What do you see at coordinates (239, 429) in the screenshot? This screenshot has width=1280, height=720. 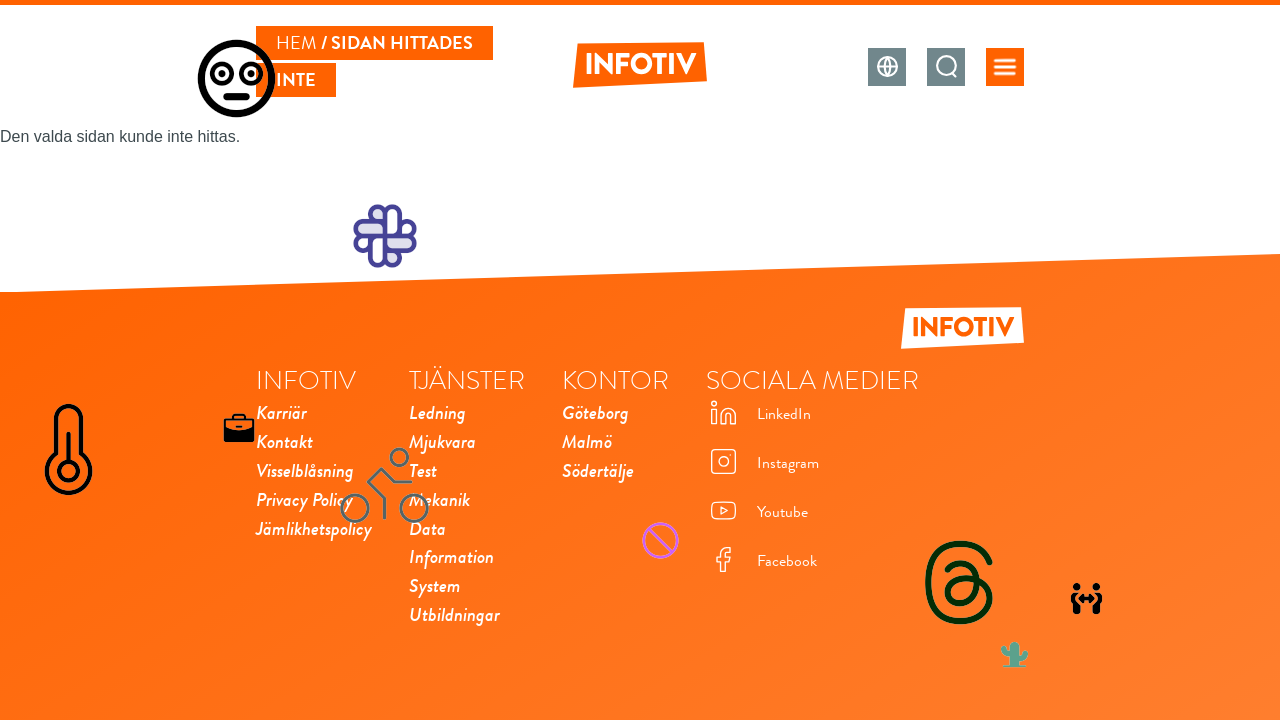 I see `access work or business-related content` at bounding box center [239, 429].